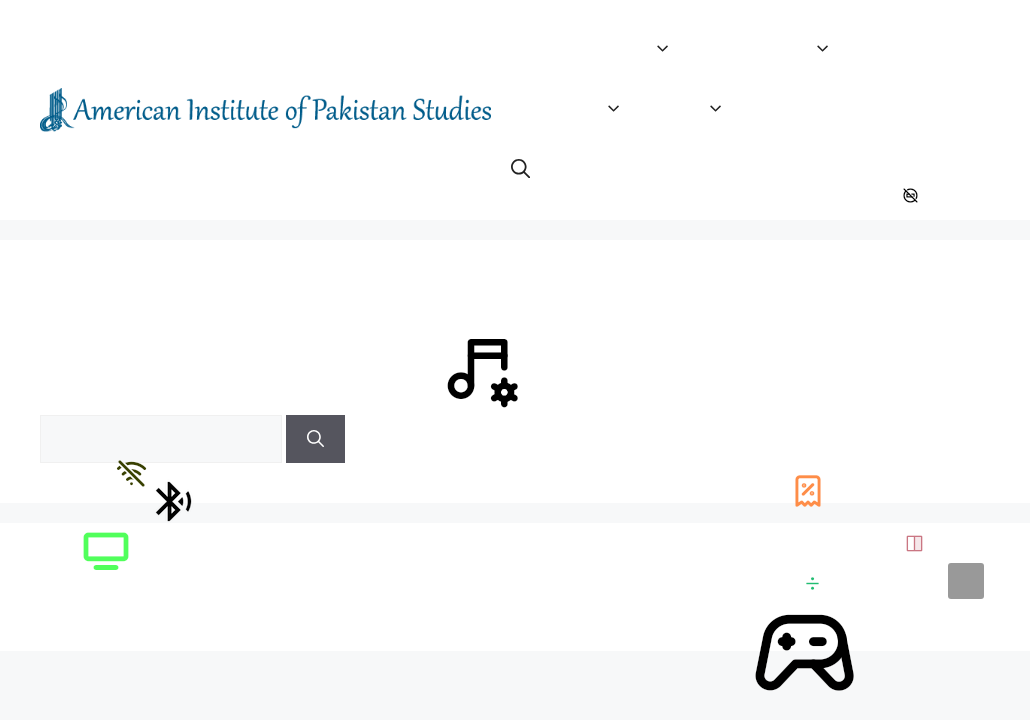 The image size is (1030, 720). What do you see at coordinates (481, 369) in the screenshot?
I see `access music or audio settings` at bounding box center [481, 369].